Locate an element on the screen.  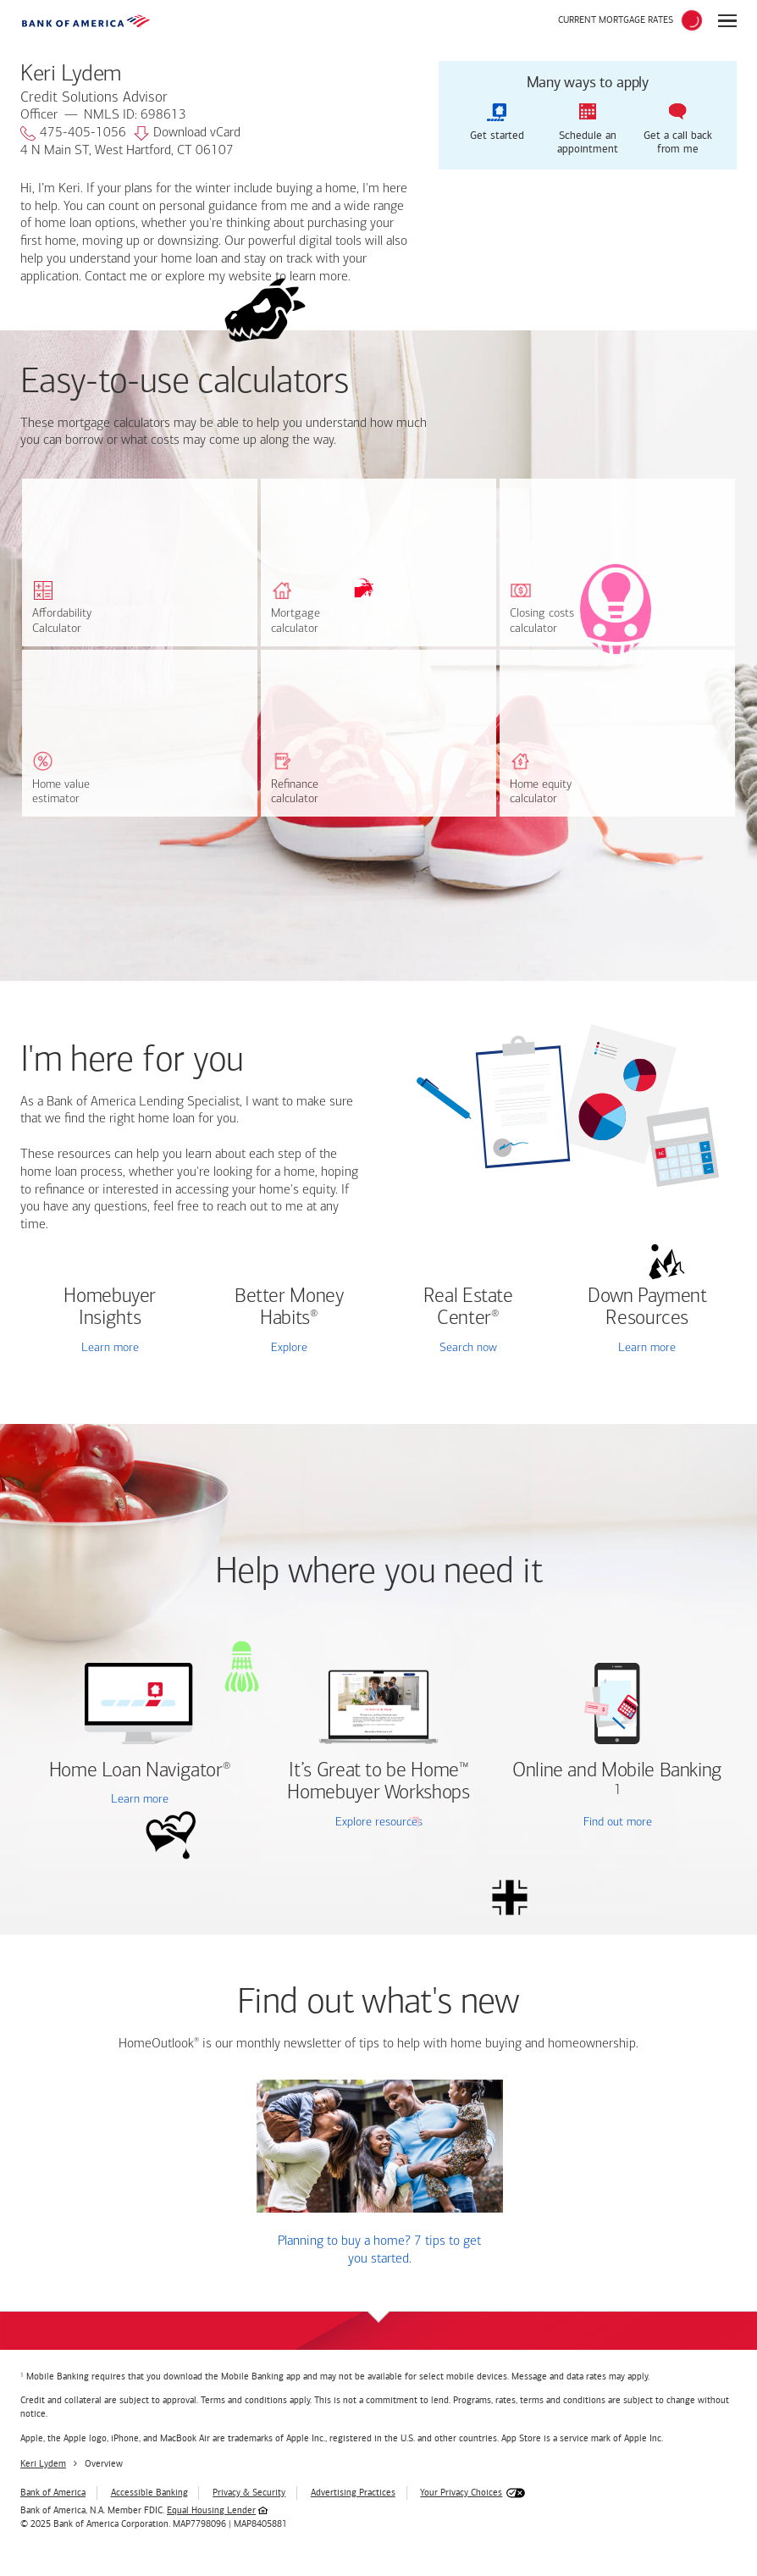
represents Capricorn zodiac sign is located at coordinates (364, 587).